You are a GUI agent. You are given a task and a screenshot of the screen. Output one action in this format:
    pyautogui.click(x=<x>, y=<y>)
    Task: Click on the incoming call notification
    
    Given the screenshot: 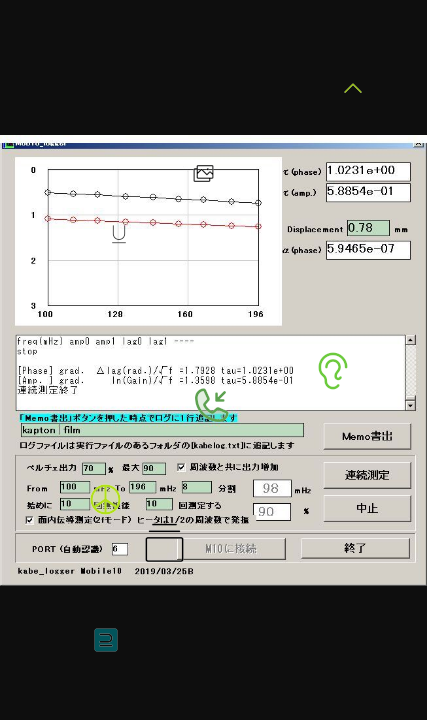 What is the action you would take?
    pyautogui.click(x=212, y=404)
    